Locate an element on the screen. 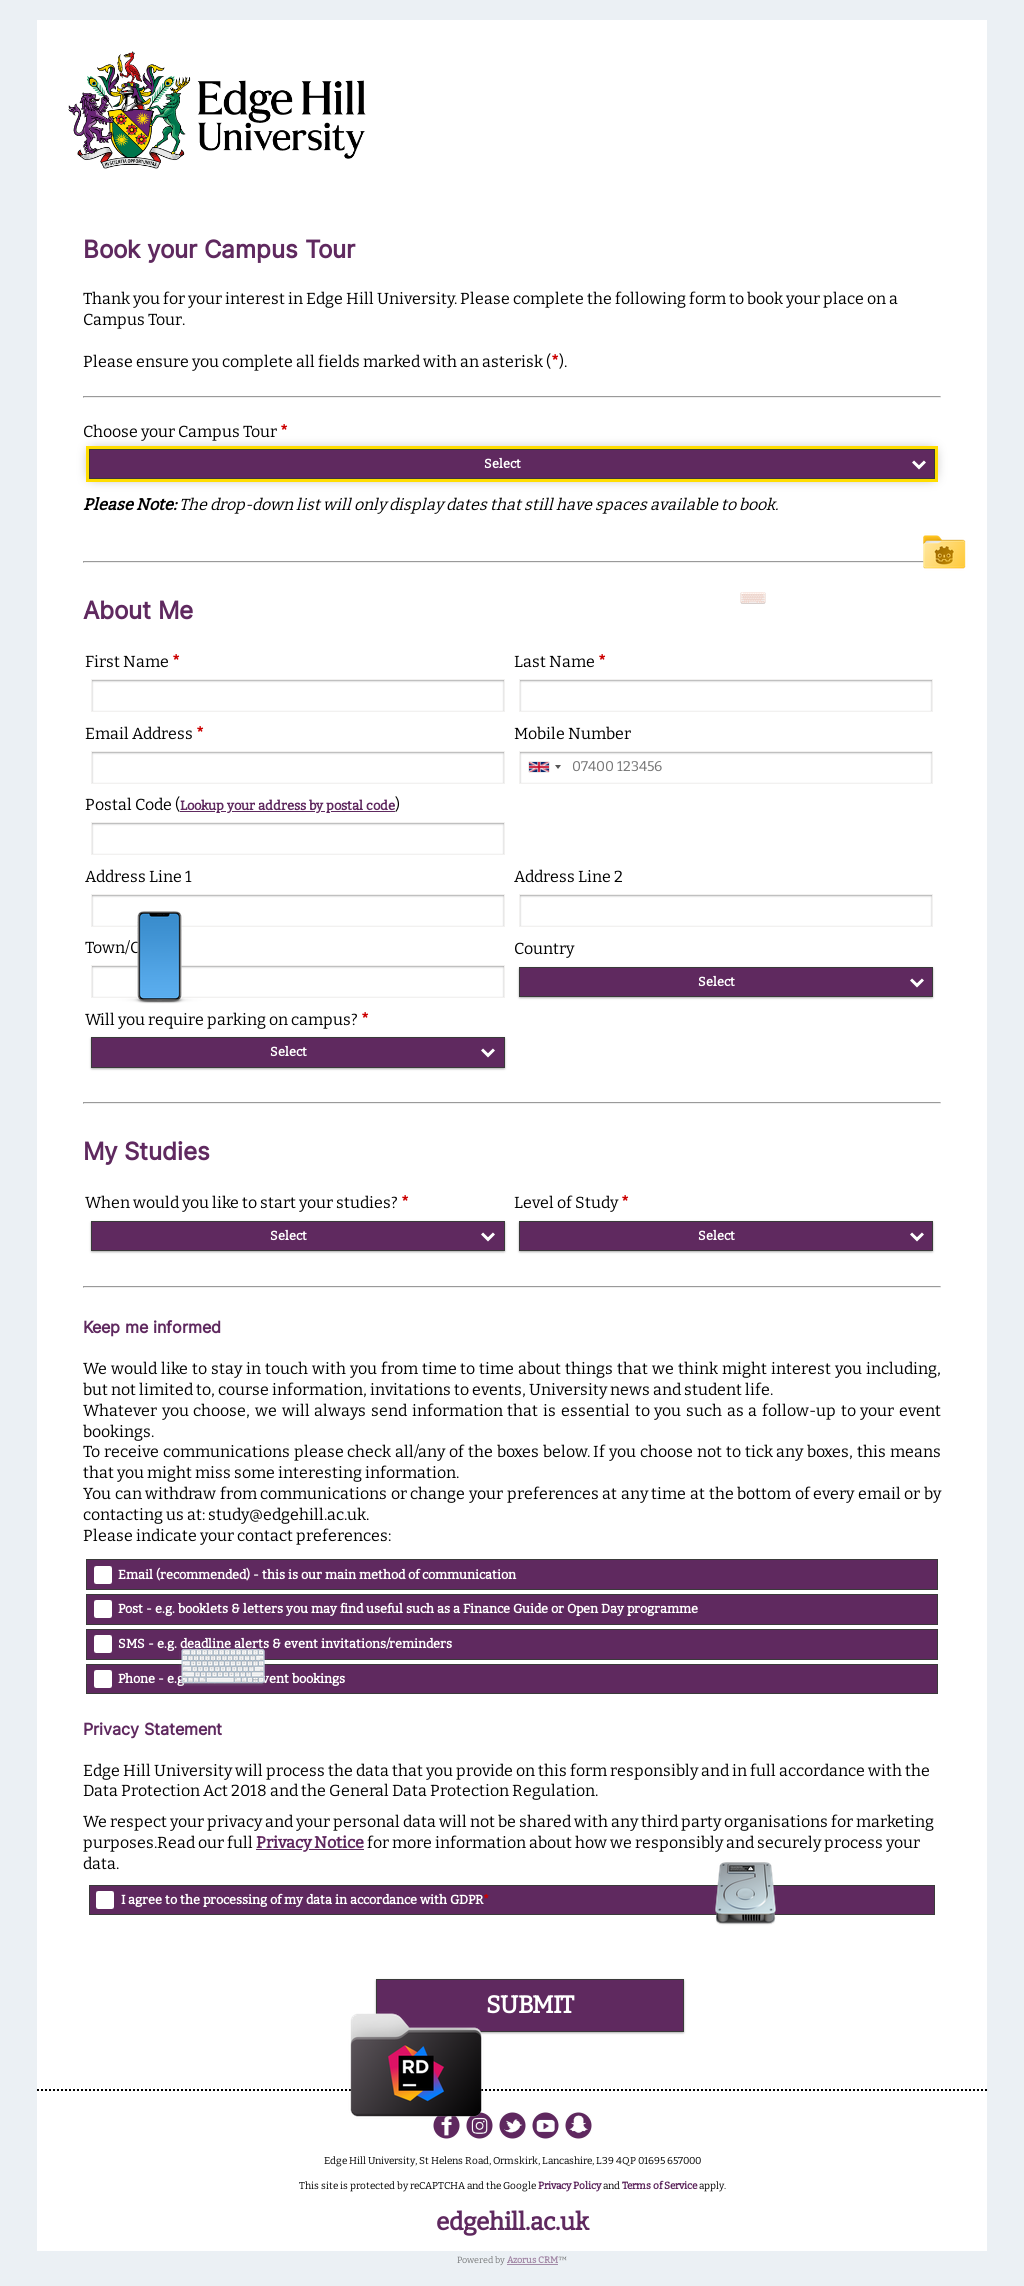  iPhone XS Max device connected to your Mac is located at coordinates (159, 957).